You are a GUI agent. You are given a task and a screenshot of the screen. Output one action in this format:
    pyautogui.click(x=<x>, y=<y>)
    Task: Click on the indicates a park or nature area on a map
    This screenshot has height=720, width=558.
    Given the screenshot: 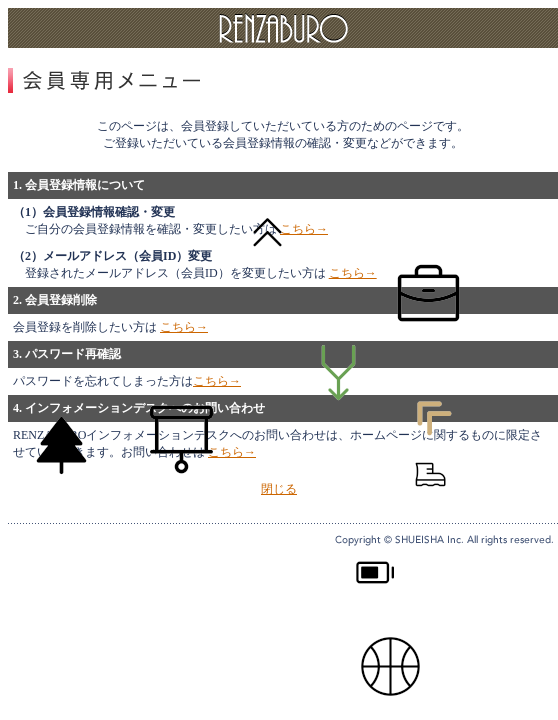 What is the action you would take?
    pyautogui.click(x=61, y=445)
    